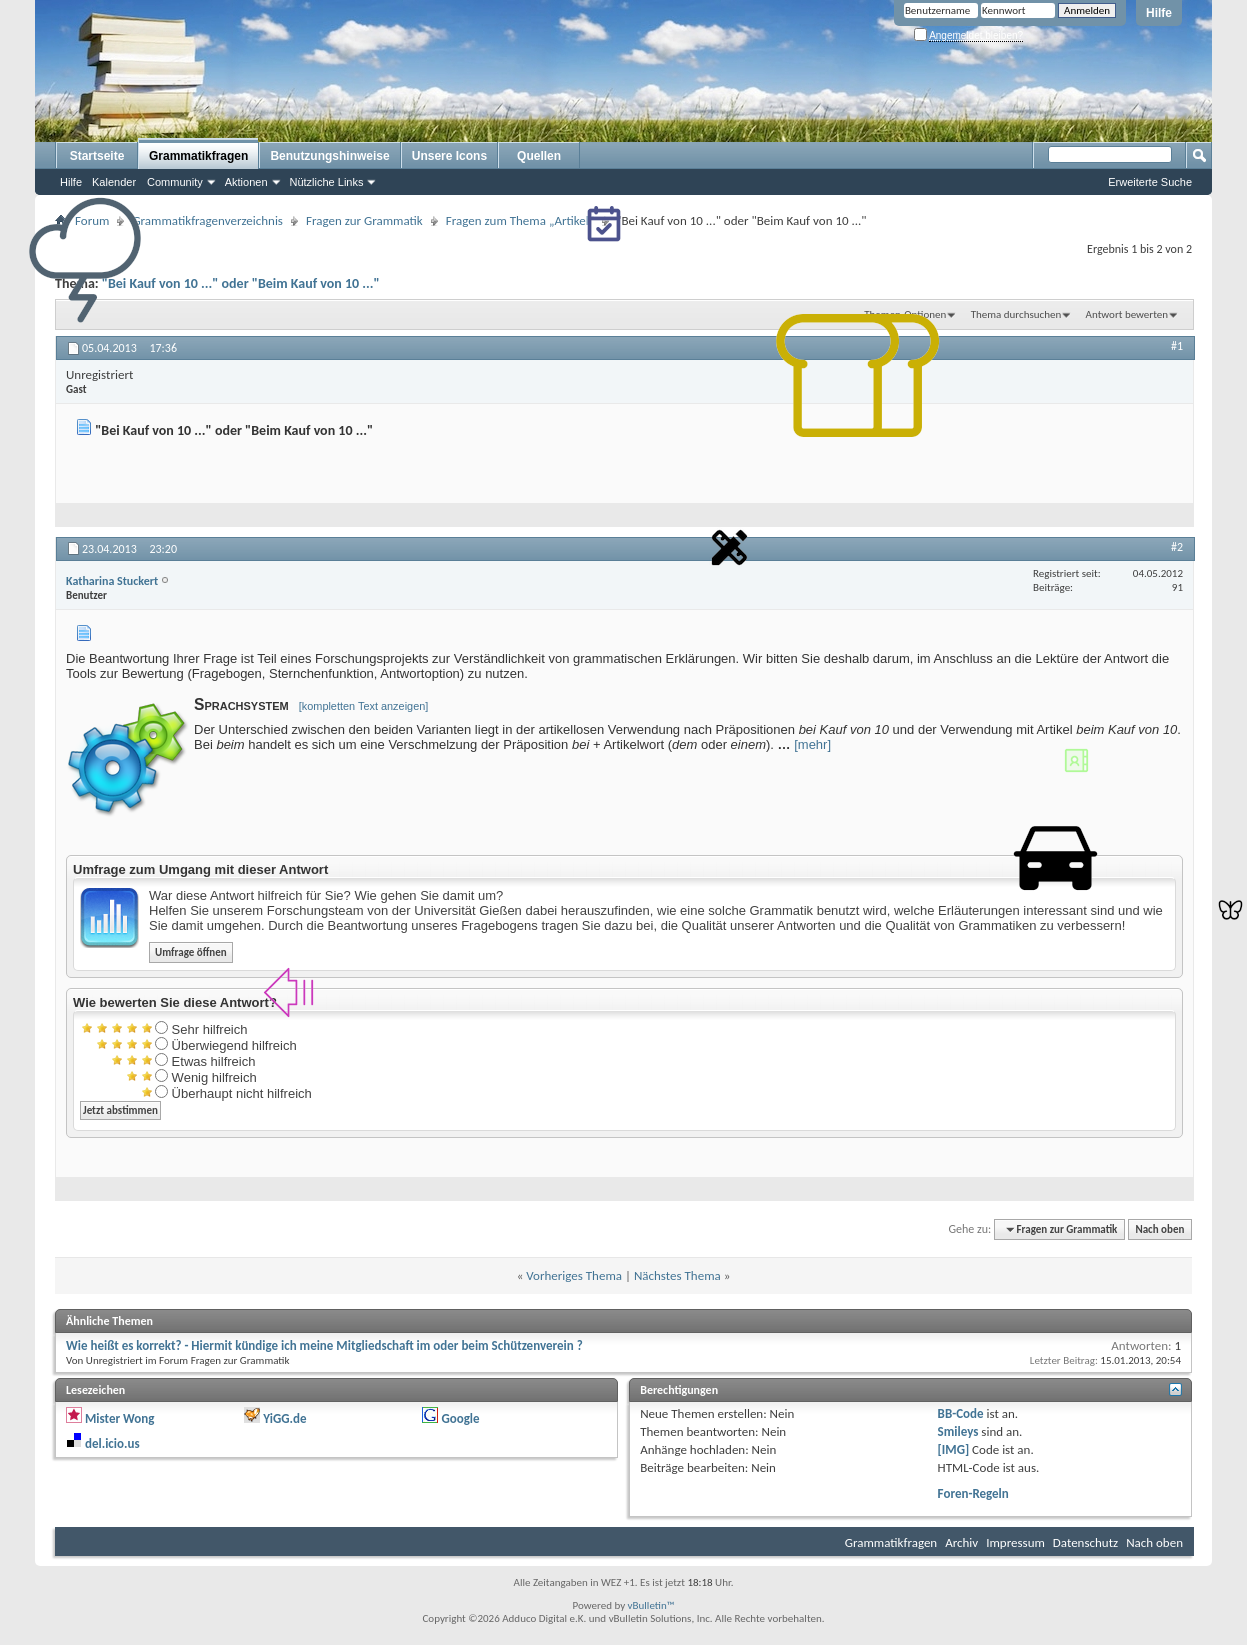  I want to click on open your contacts or address book, so click(1076, 760).